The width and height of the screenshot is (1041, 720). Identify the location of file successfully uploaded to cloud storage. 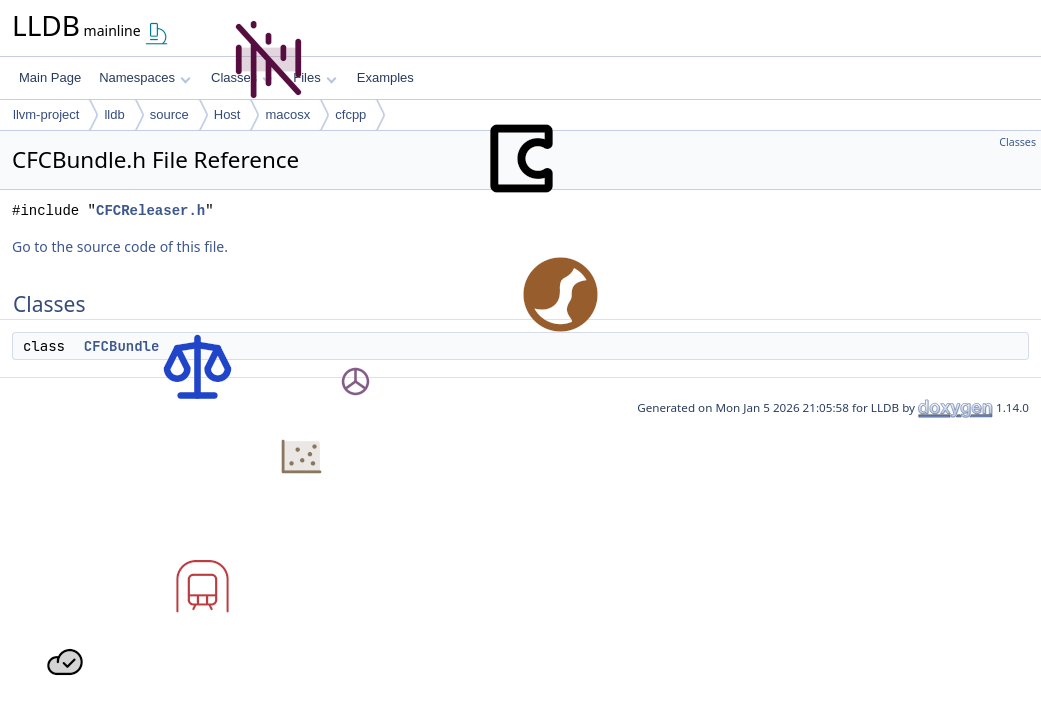
(65, 662).